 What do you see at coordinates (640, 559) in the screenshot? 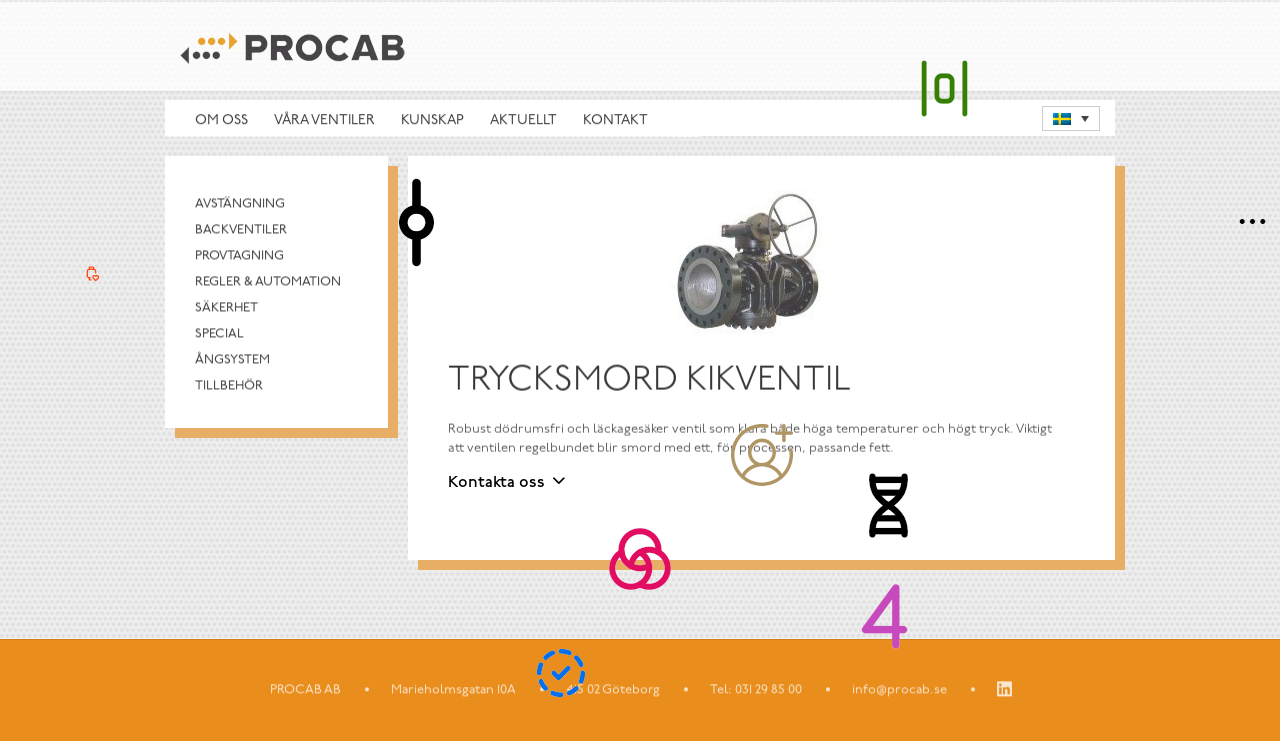
I see `access your spaces or workspaces` at bounding box center [640, 559].